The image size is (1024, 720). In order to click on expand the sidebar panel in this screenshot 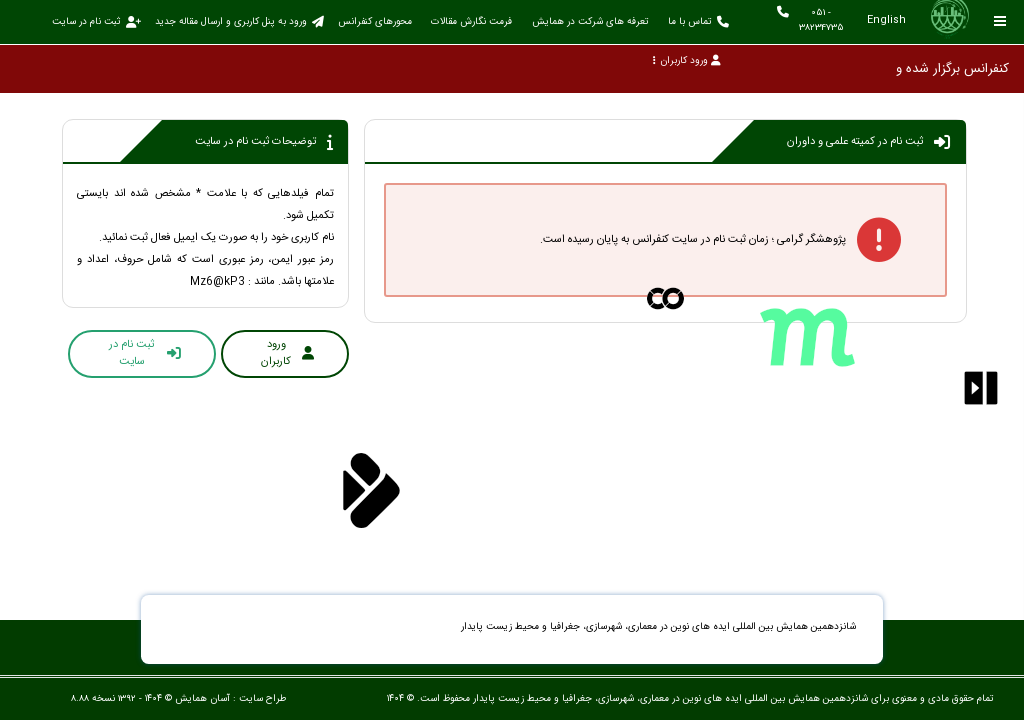, I will do `click(981, 388)`.